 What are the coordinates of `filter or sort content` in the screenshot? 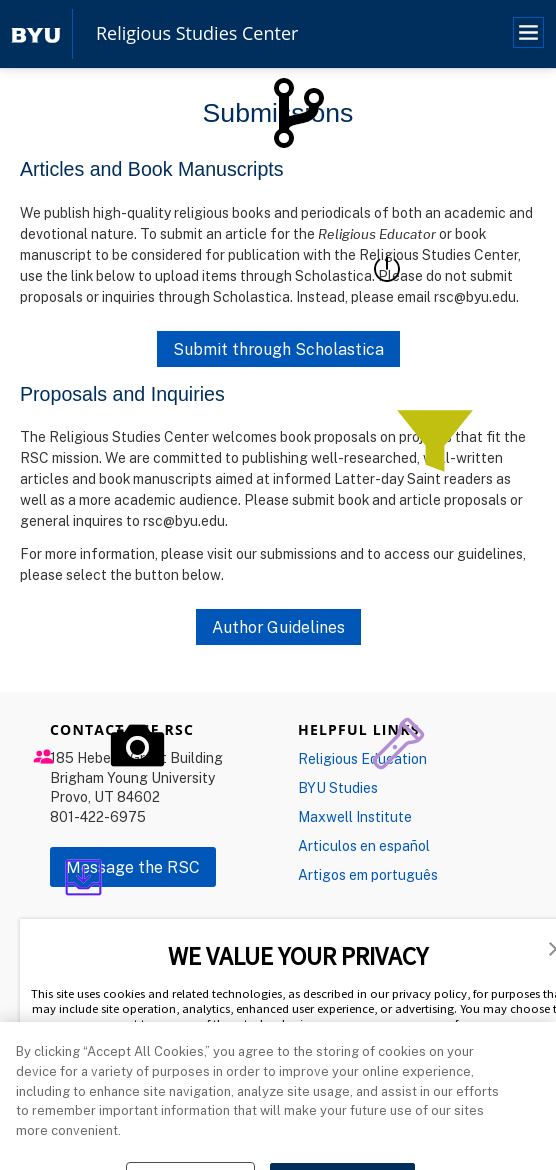 It's located at (435, 441).